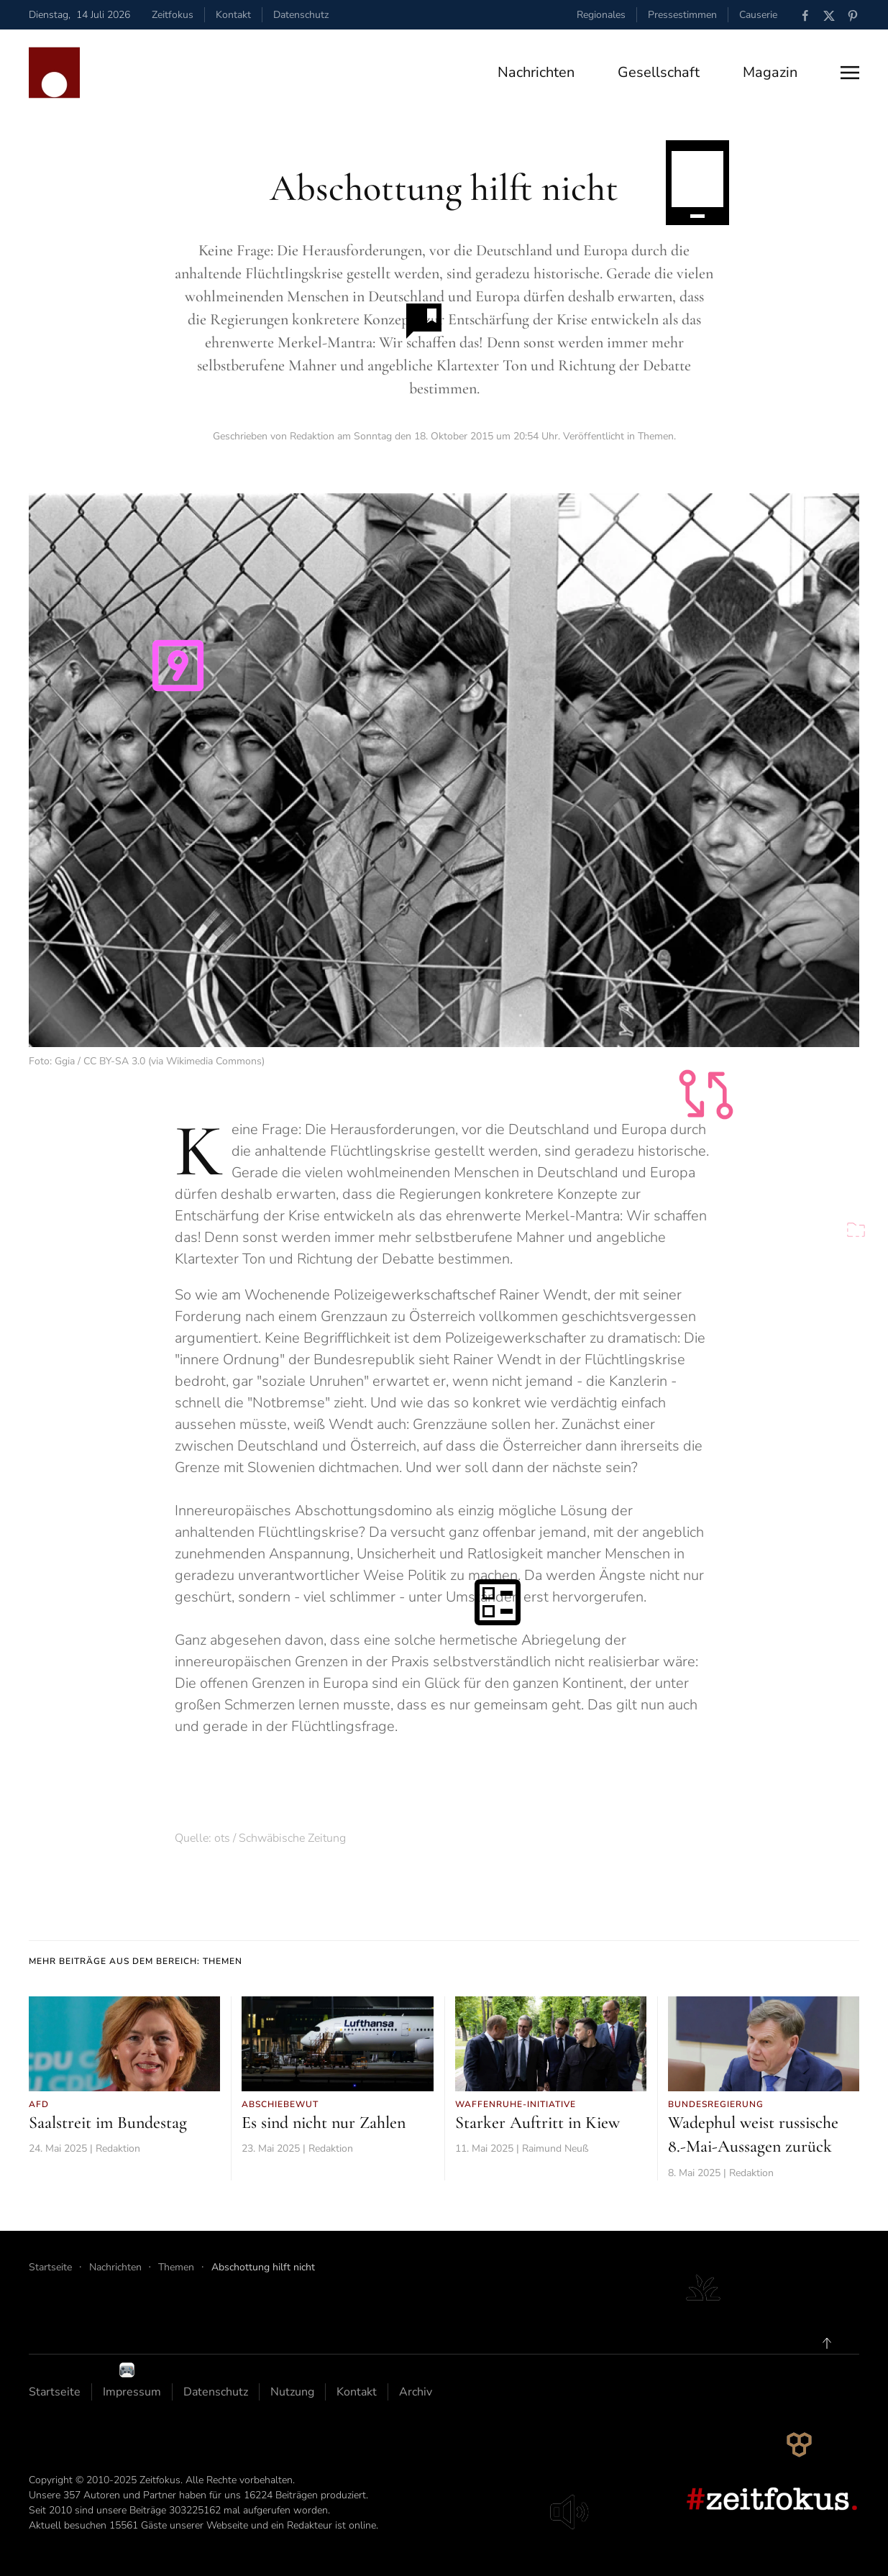 The height and width of the screenshot is (2576, 888). What do you see at coordinates (856, 1229) in the screenshot?
I see `empty or placeholder folder` at bounding box center [856, 1229].